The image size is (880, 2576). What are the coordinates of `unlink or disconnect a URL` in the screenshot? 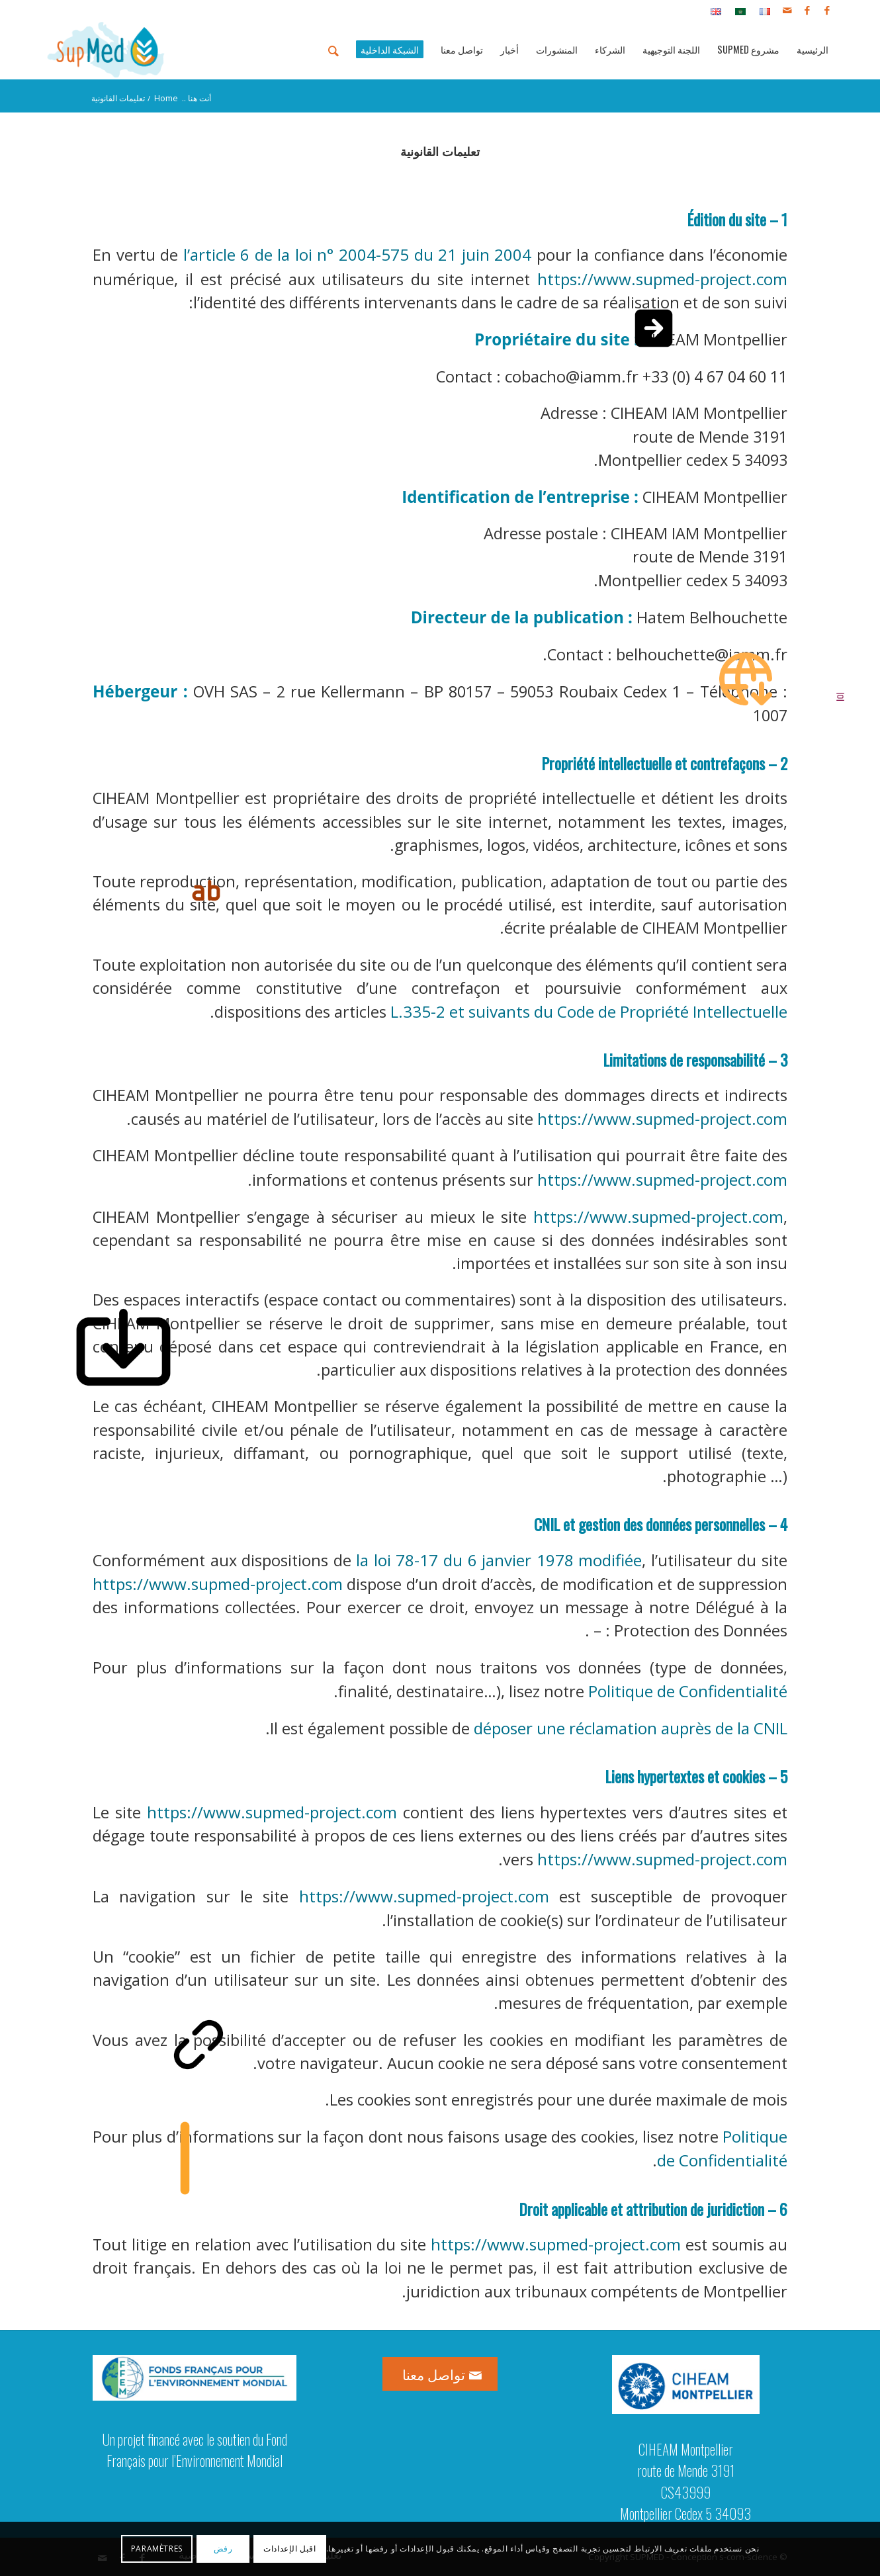 It's located at (198, 2045).